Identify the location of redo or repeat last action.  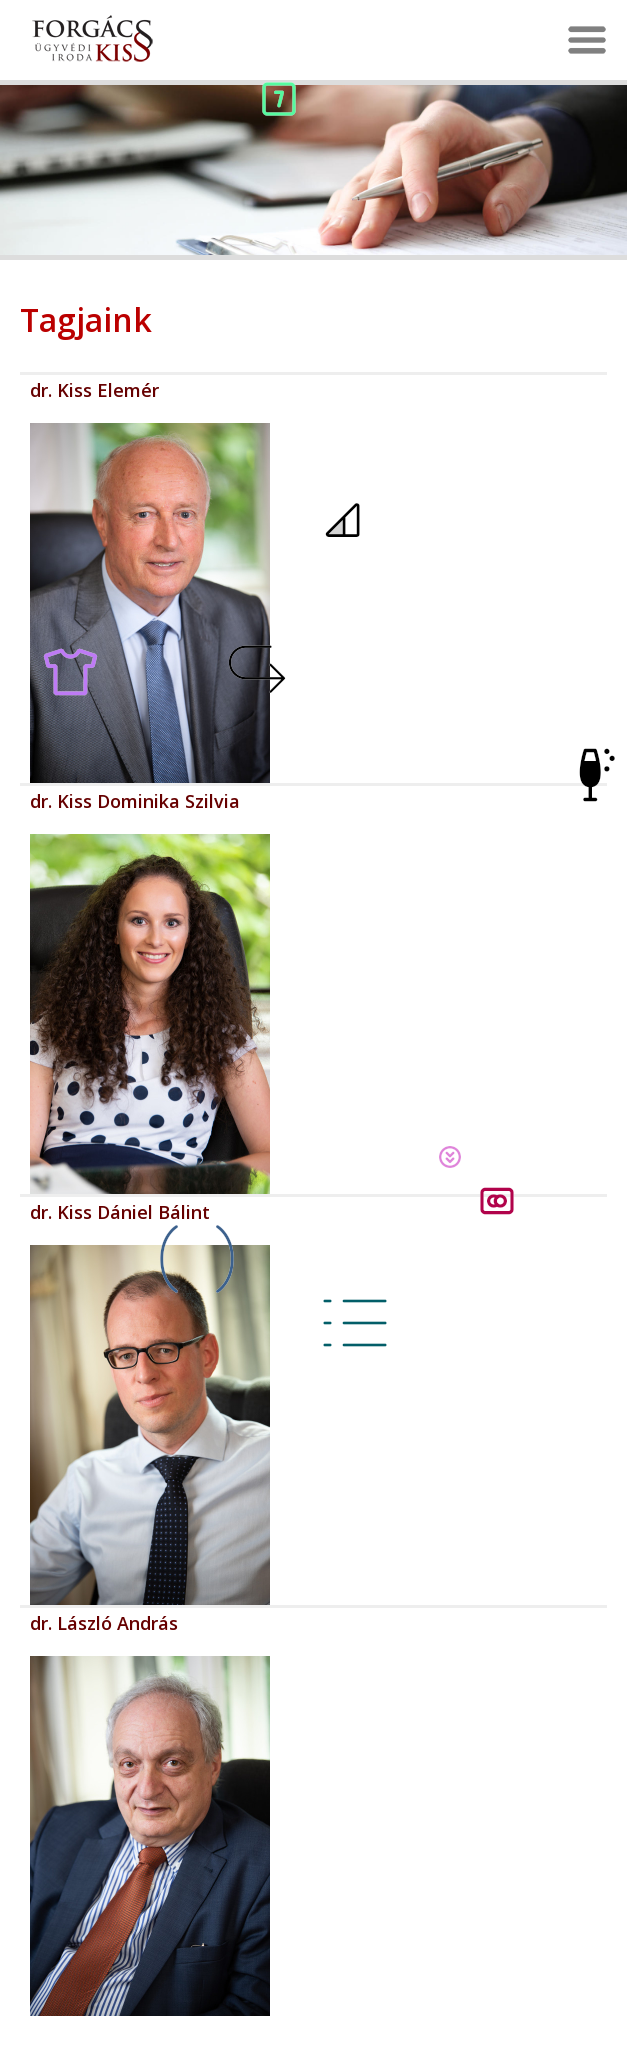
(257, 667).